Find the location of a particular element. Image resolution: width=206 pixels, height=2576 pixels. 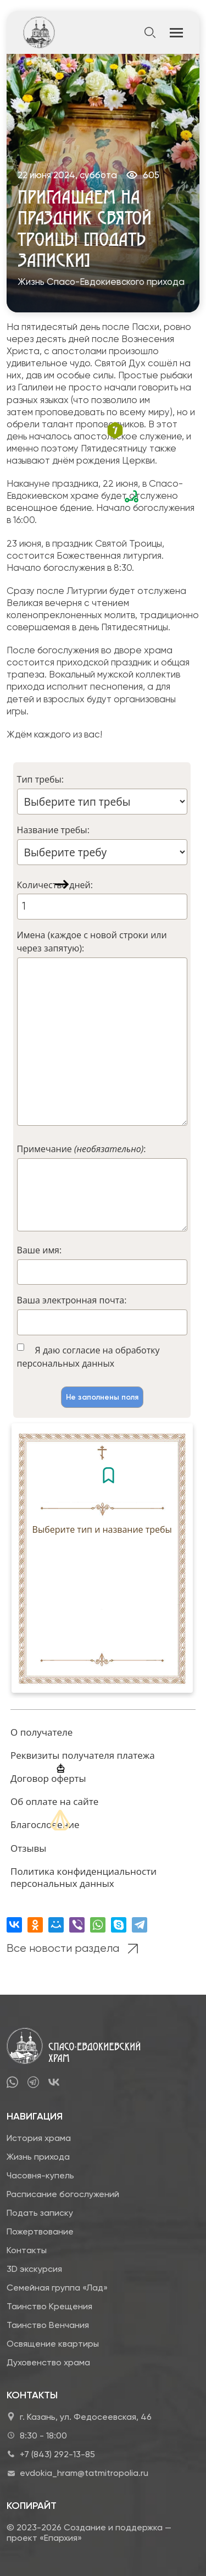

play or access chess game is located at coordinates (60, 1768).